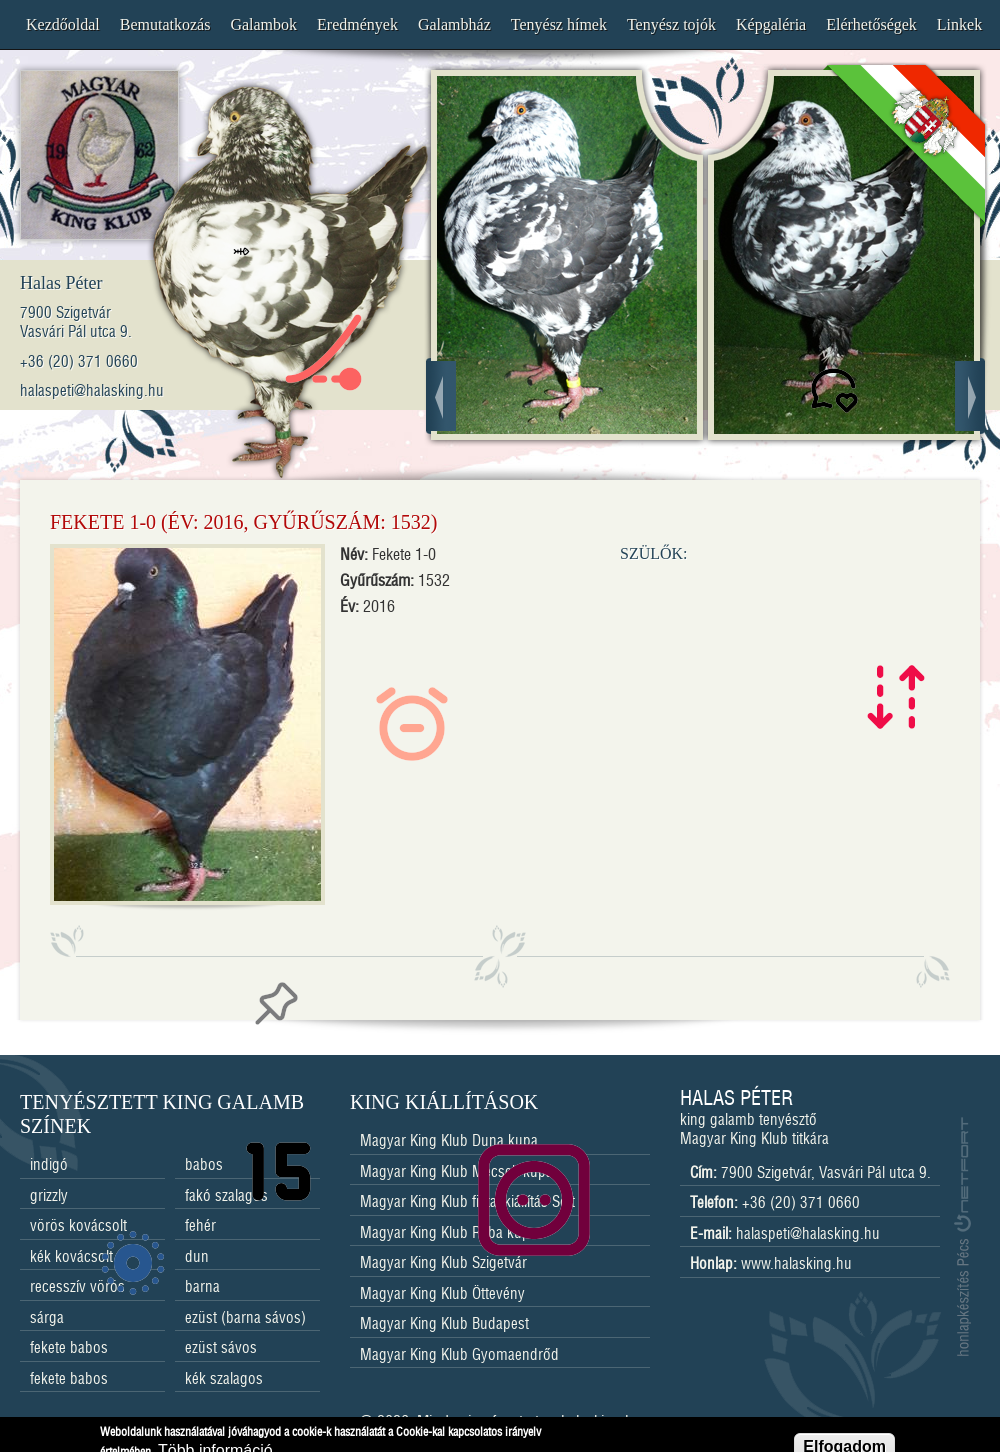 This screenshot has height=1452, width=1000. I want to click on adjust ease-in animation curve, so click(323, 352).